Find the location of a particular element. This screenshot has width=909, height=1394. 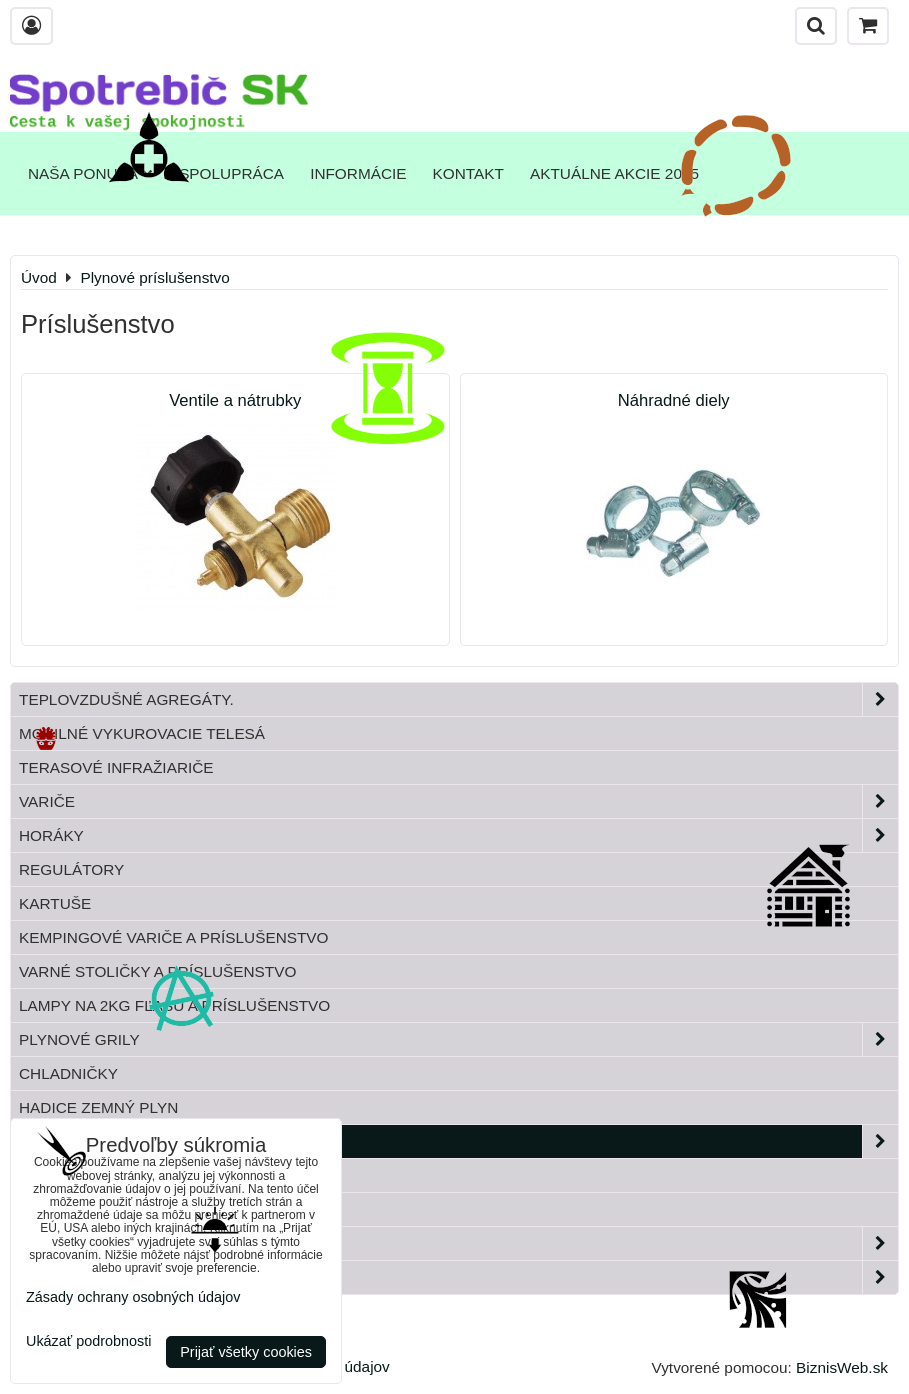

indicates anarchist or anti-establishment faction in game is located at coordinates (181, 998).